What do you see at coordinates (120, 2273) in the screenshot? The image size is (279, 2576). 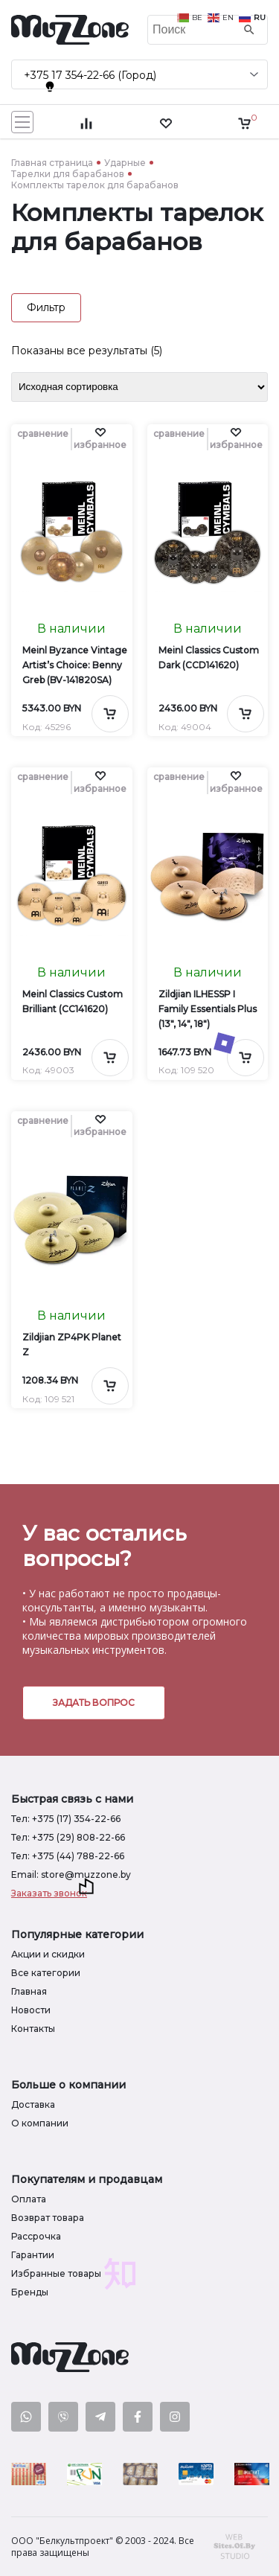 I see `open zhihu app` at bounding box center [120, 2273].